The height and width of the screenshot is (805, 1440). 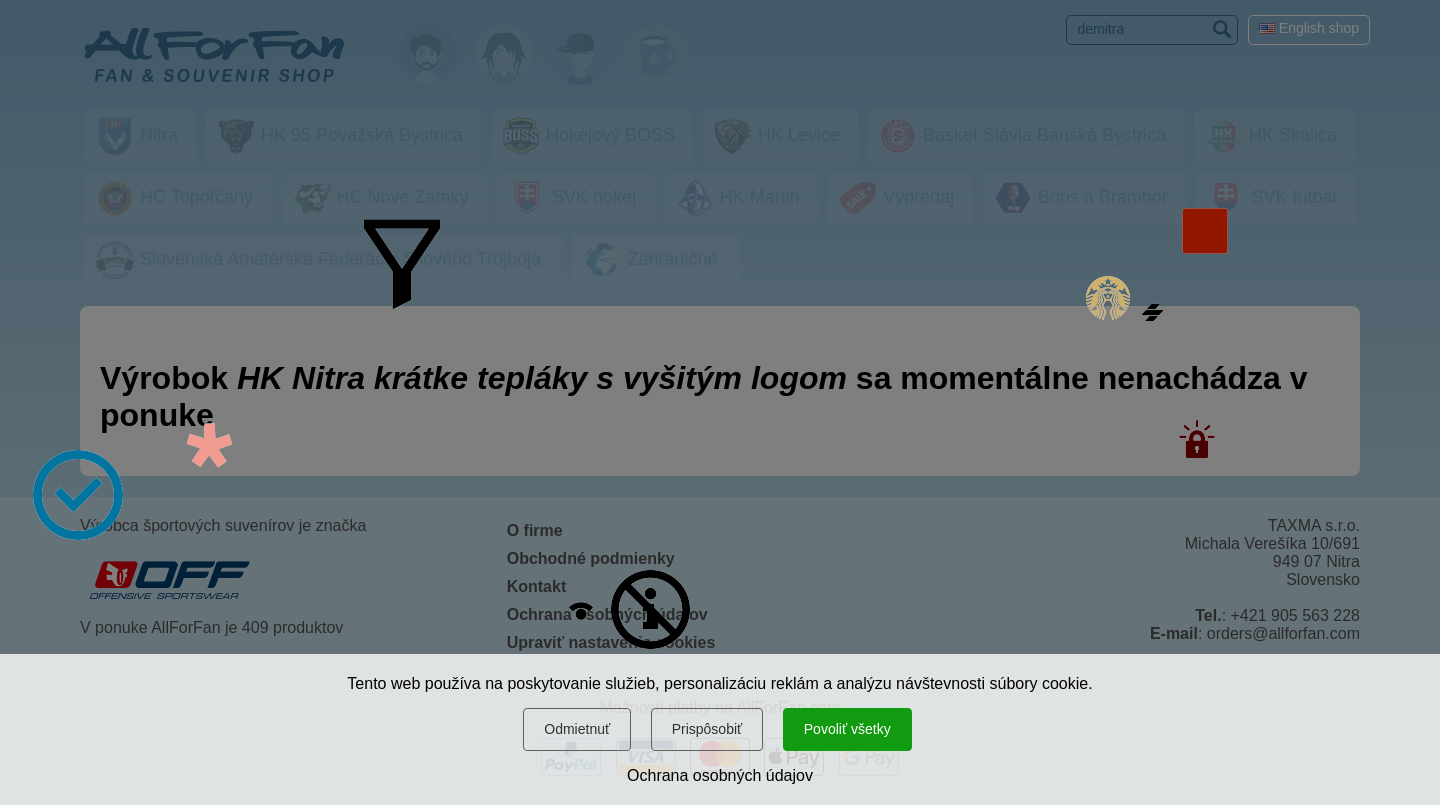 I want to click on filter or sort content, so click(x=402, y=262).